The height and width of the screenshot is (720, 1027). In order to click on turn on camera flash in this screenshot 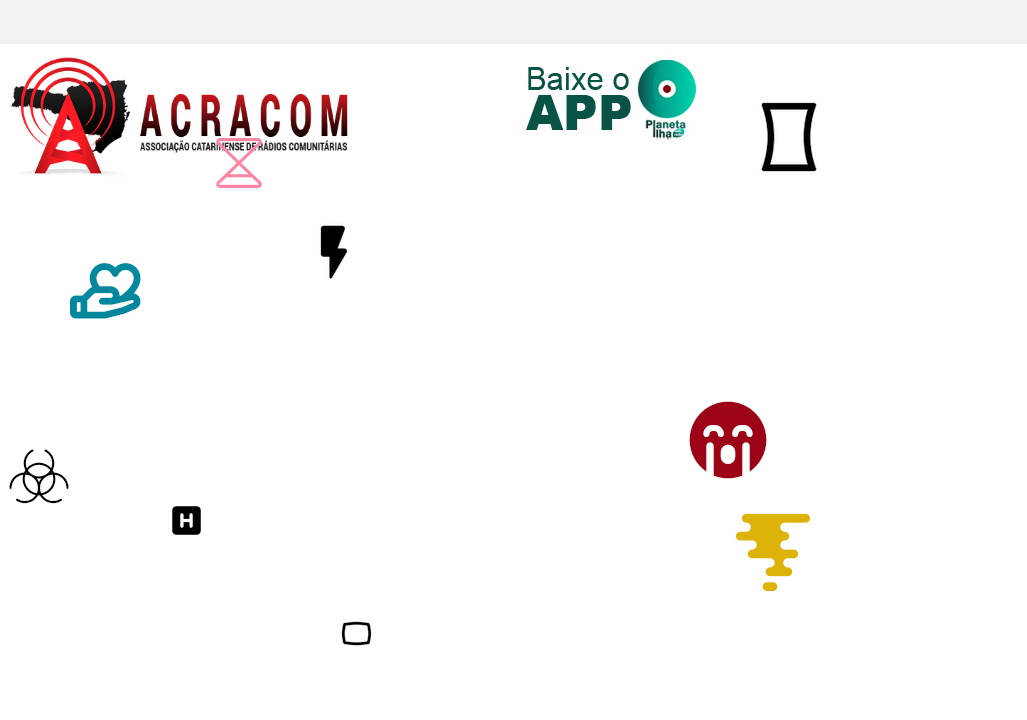, I will do `click(335, 254)`.